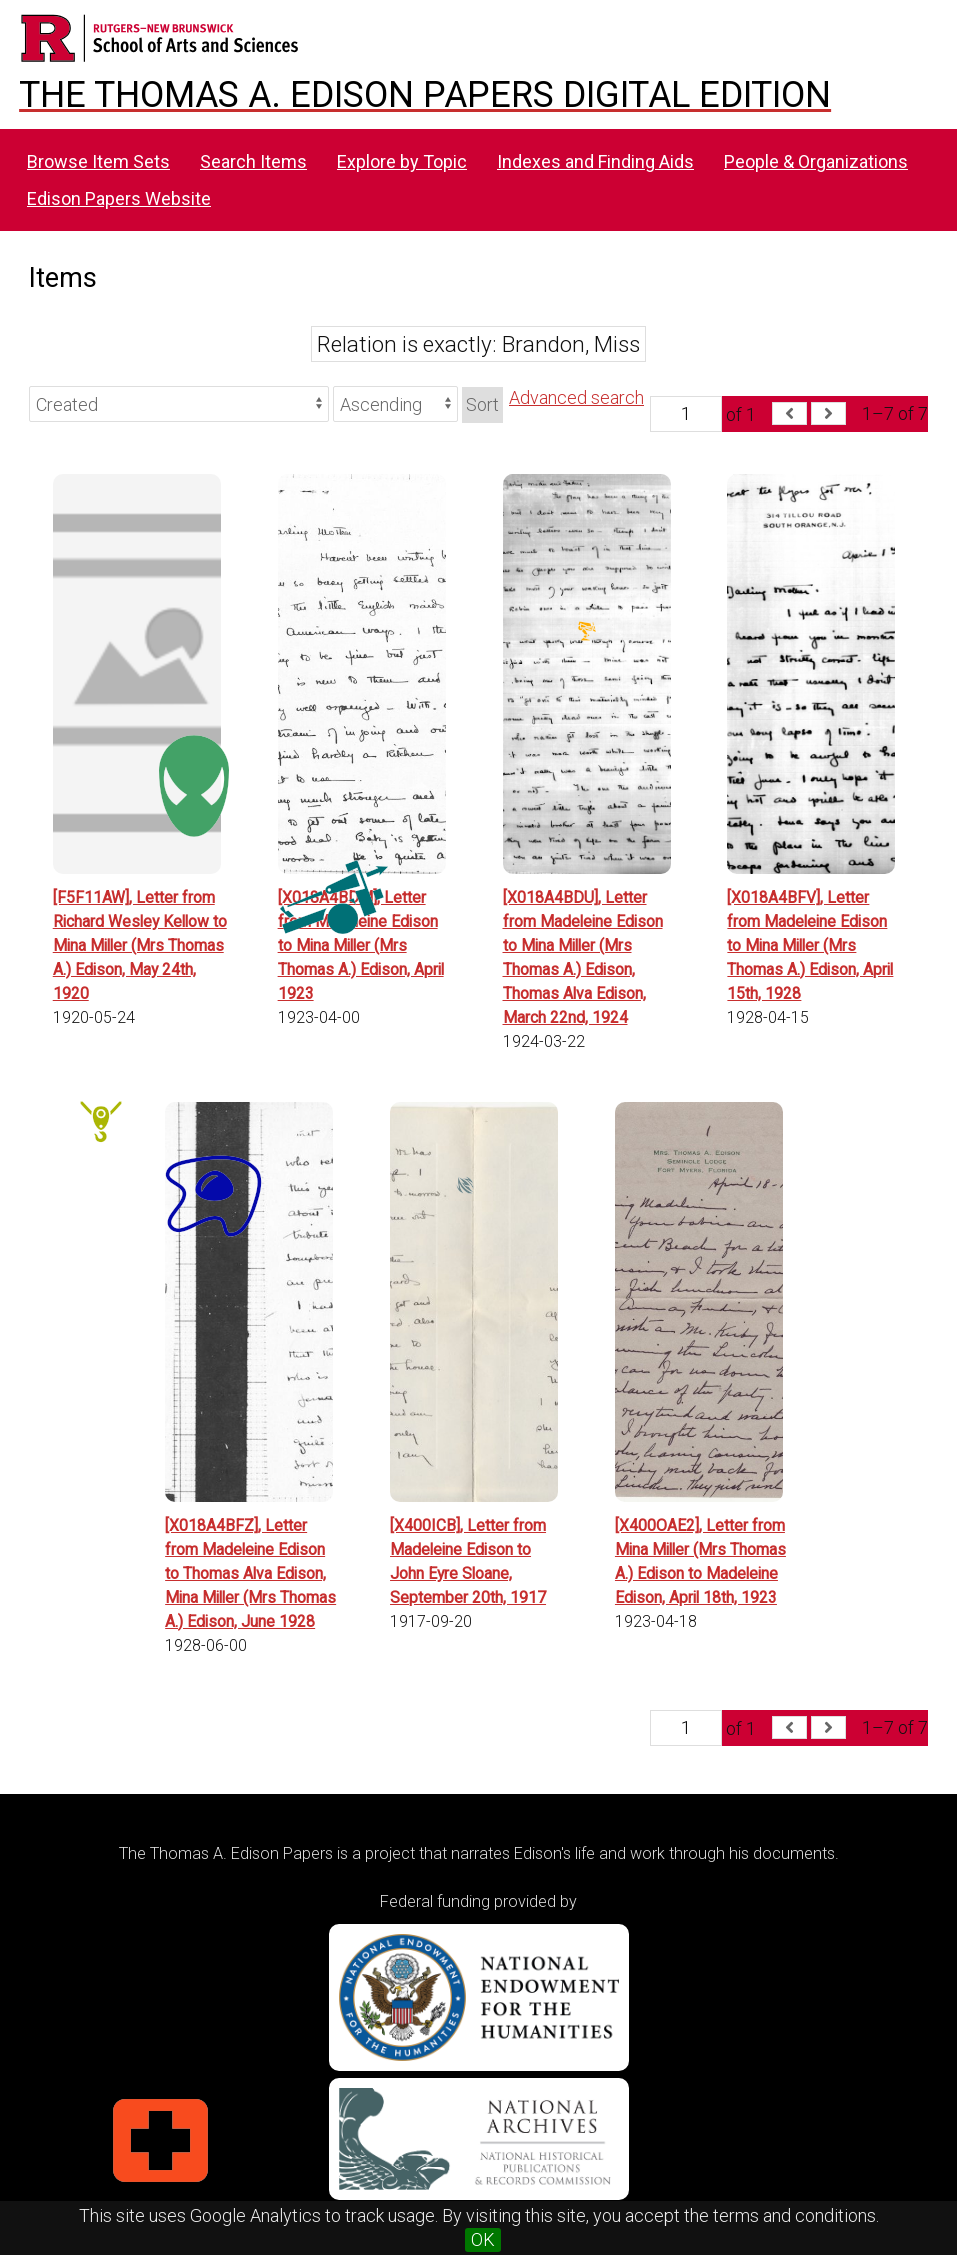 The image size is (957, 2255). I want to click on indicates wind or air movement effect, so click(465, 1185).